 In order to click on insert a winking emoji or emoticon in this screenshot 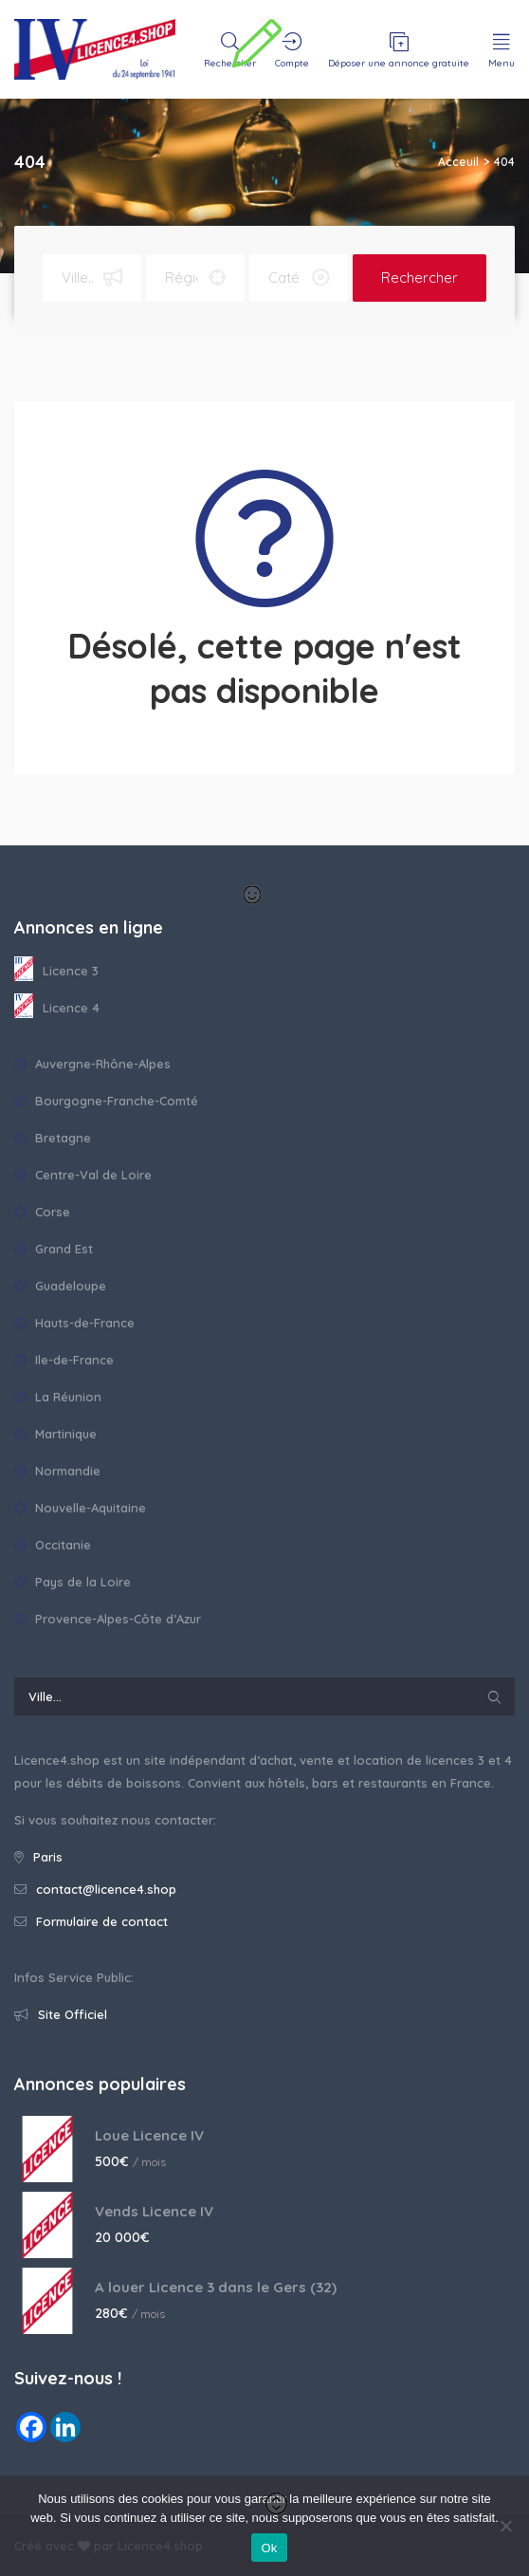, I will do `click(252, 895)`.